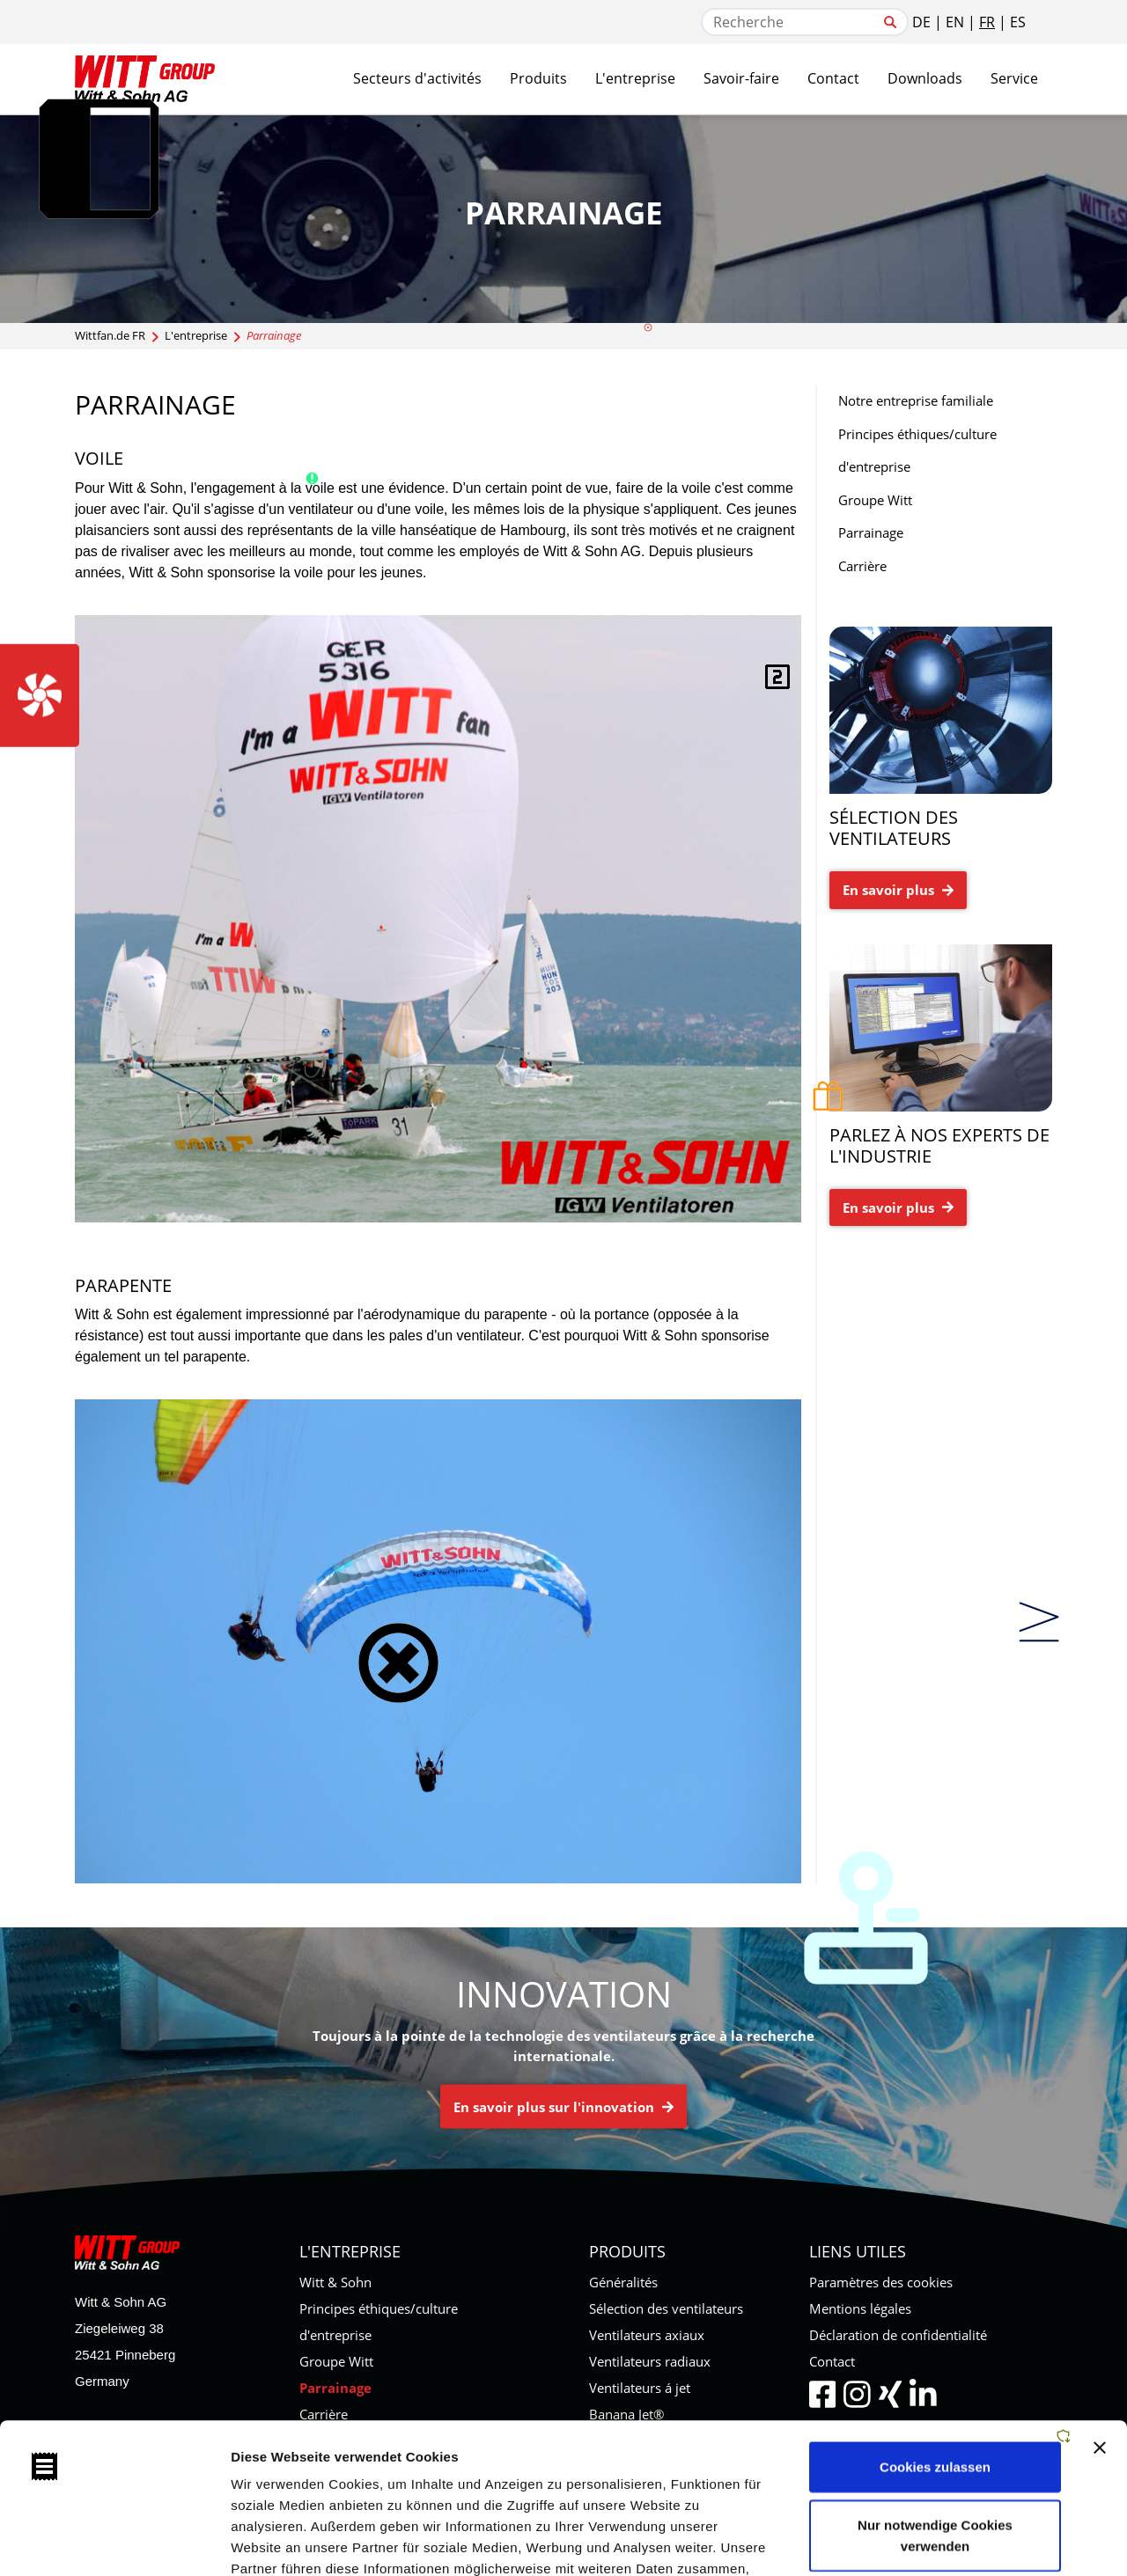 This screenshot has width=1127, height=2576. What do you see at coordinates (44, 2466) in the screenshot?
I see `view purchase receipt or transaction history` at bounding box center [44, 2466].